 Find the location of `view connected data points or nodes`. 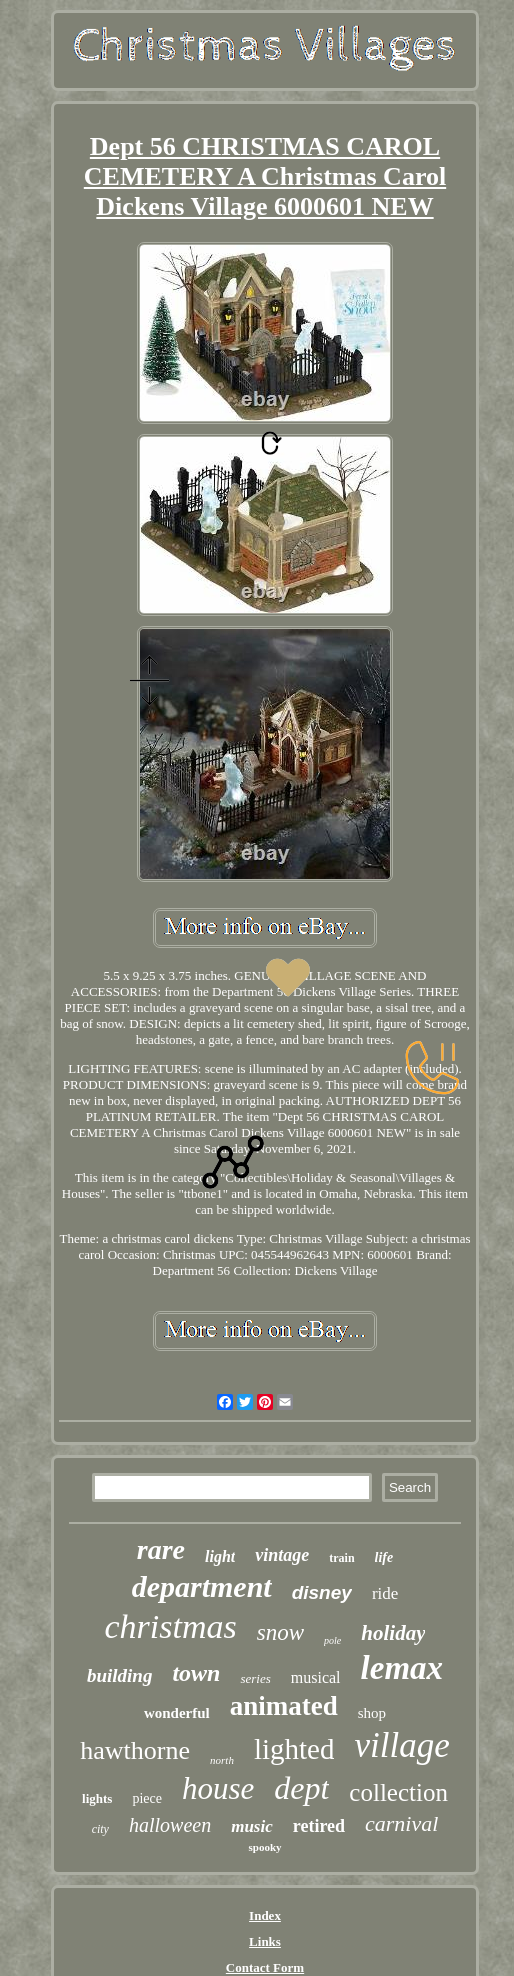

view connected data points or nodes is located at coordinates (233, 1162).